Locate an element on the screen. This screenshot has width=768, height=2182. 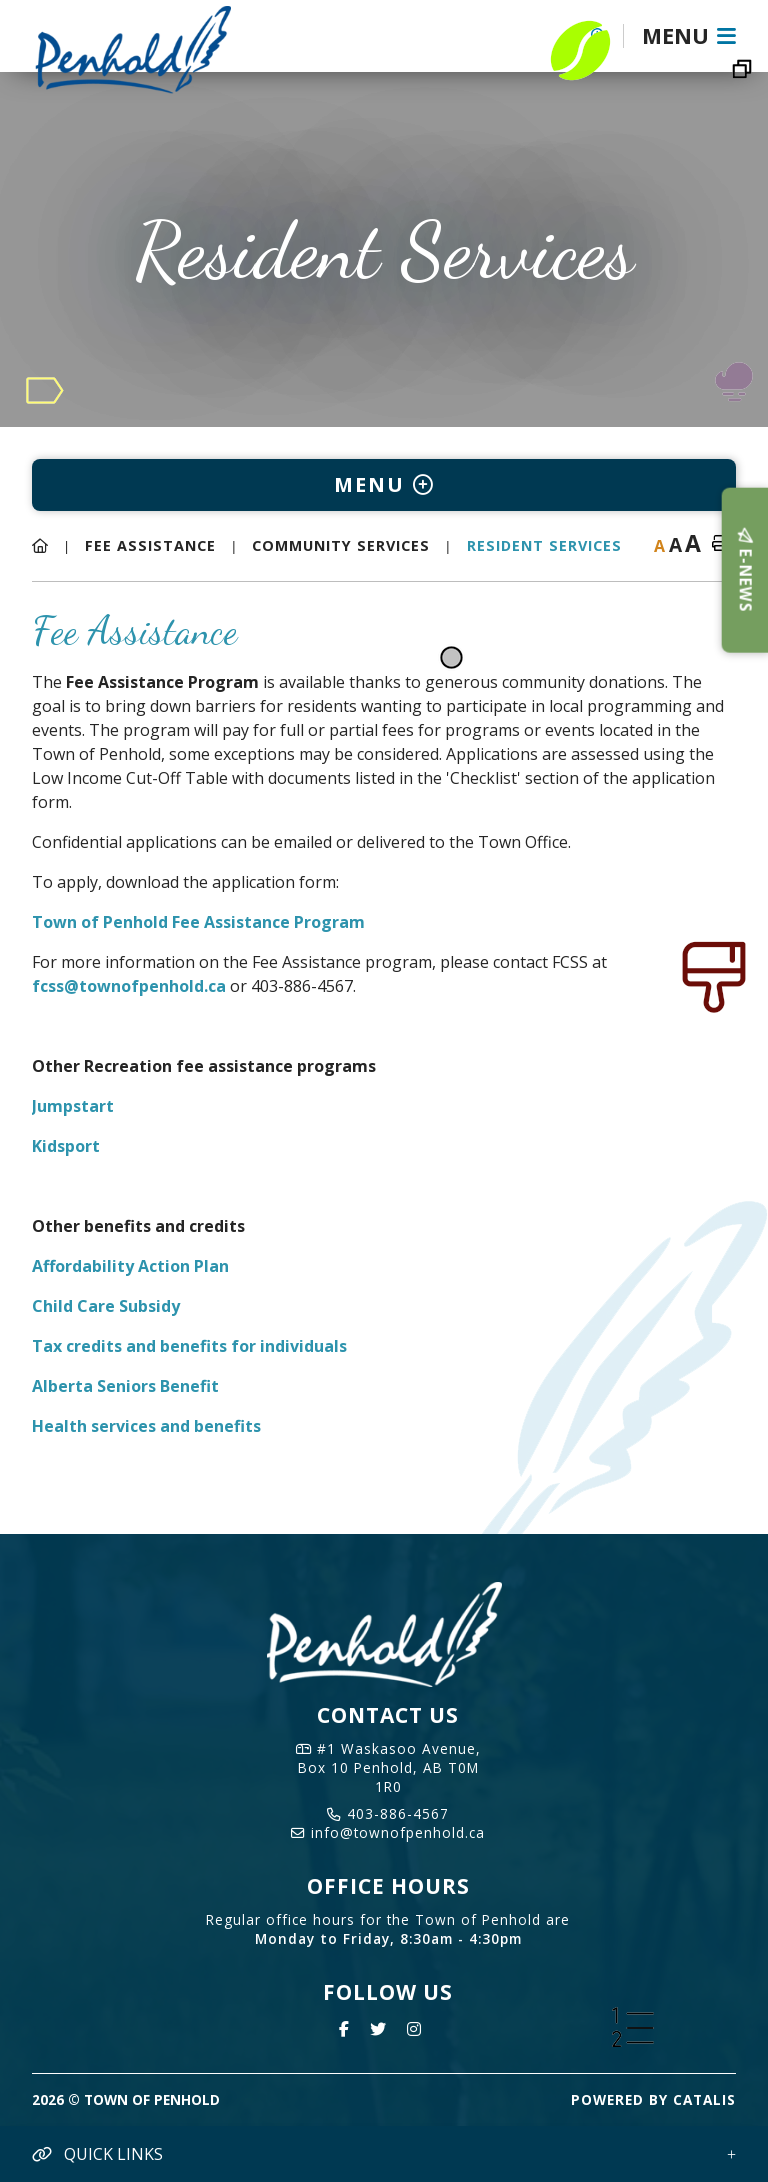
camera lens or photography mode is located at coordinates (451, 657).